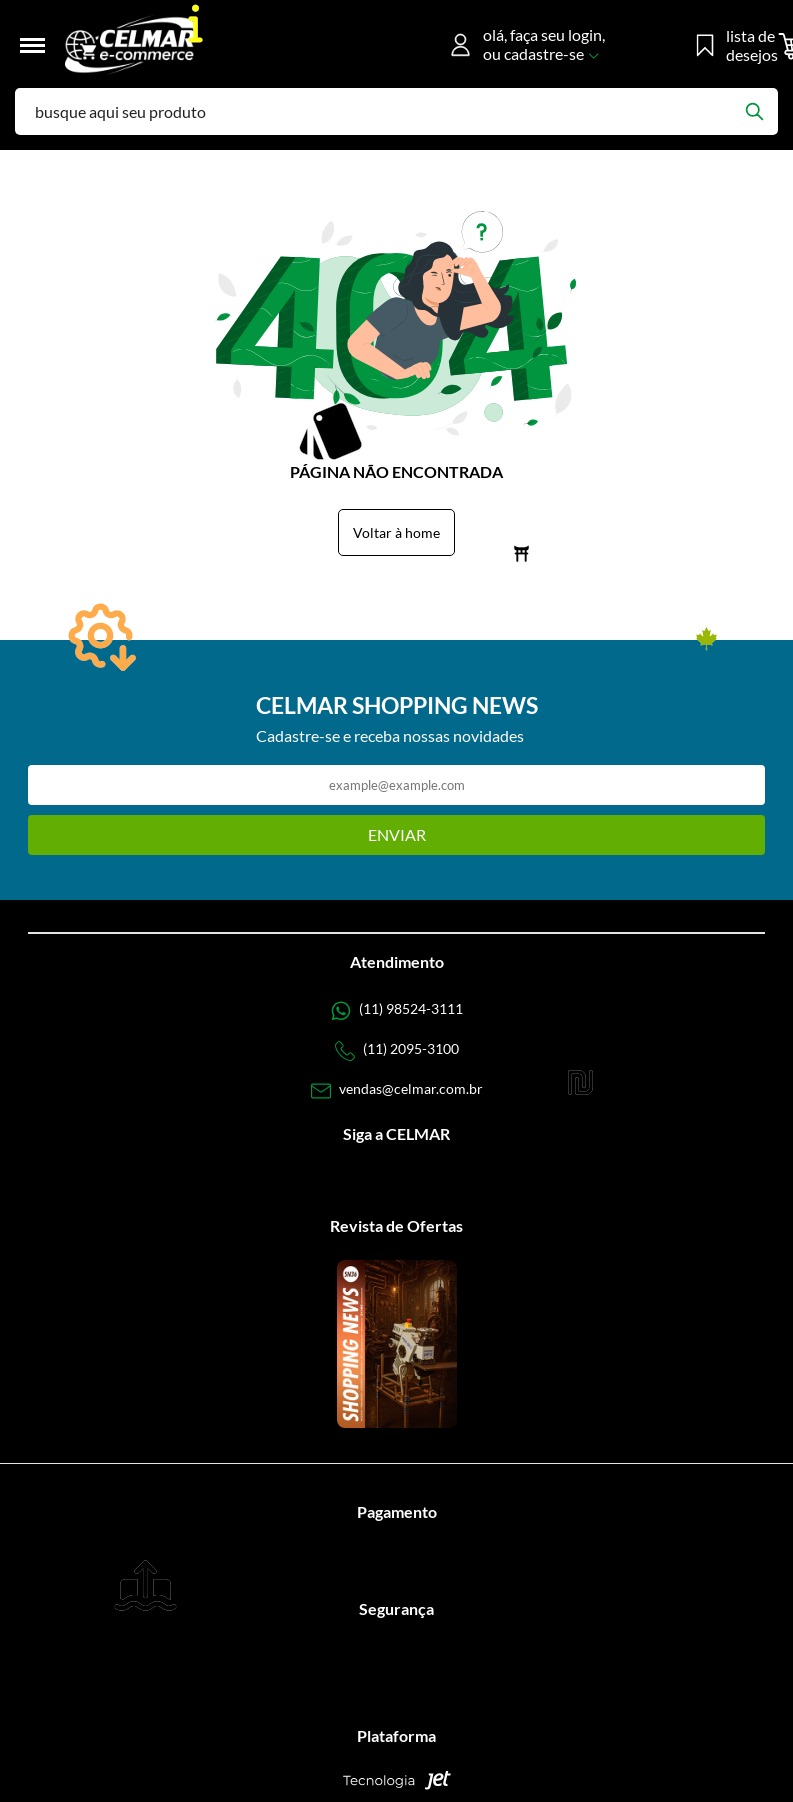  What do you see at coordinates (521, 553) in the screenshot?
I see `indicates Japanese culture or travel content` at bounding box center [521, 553].